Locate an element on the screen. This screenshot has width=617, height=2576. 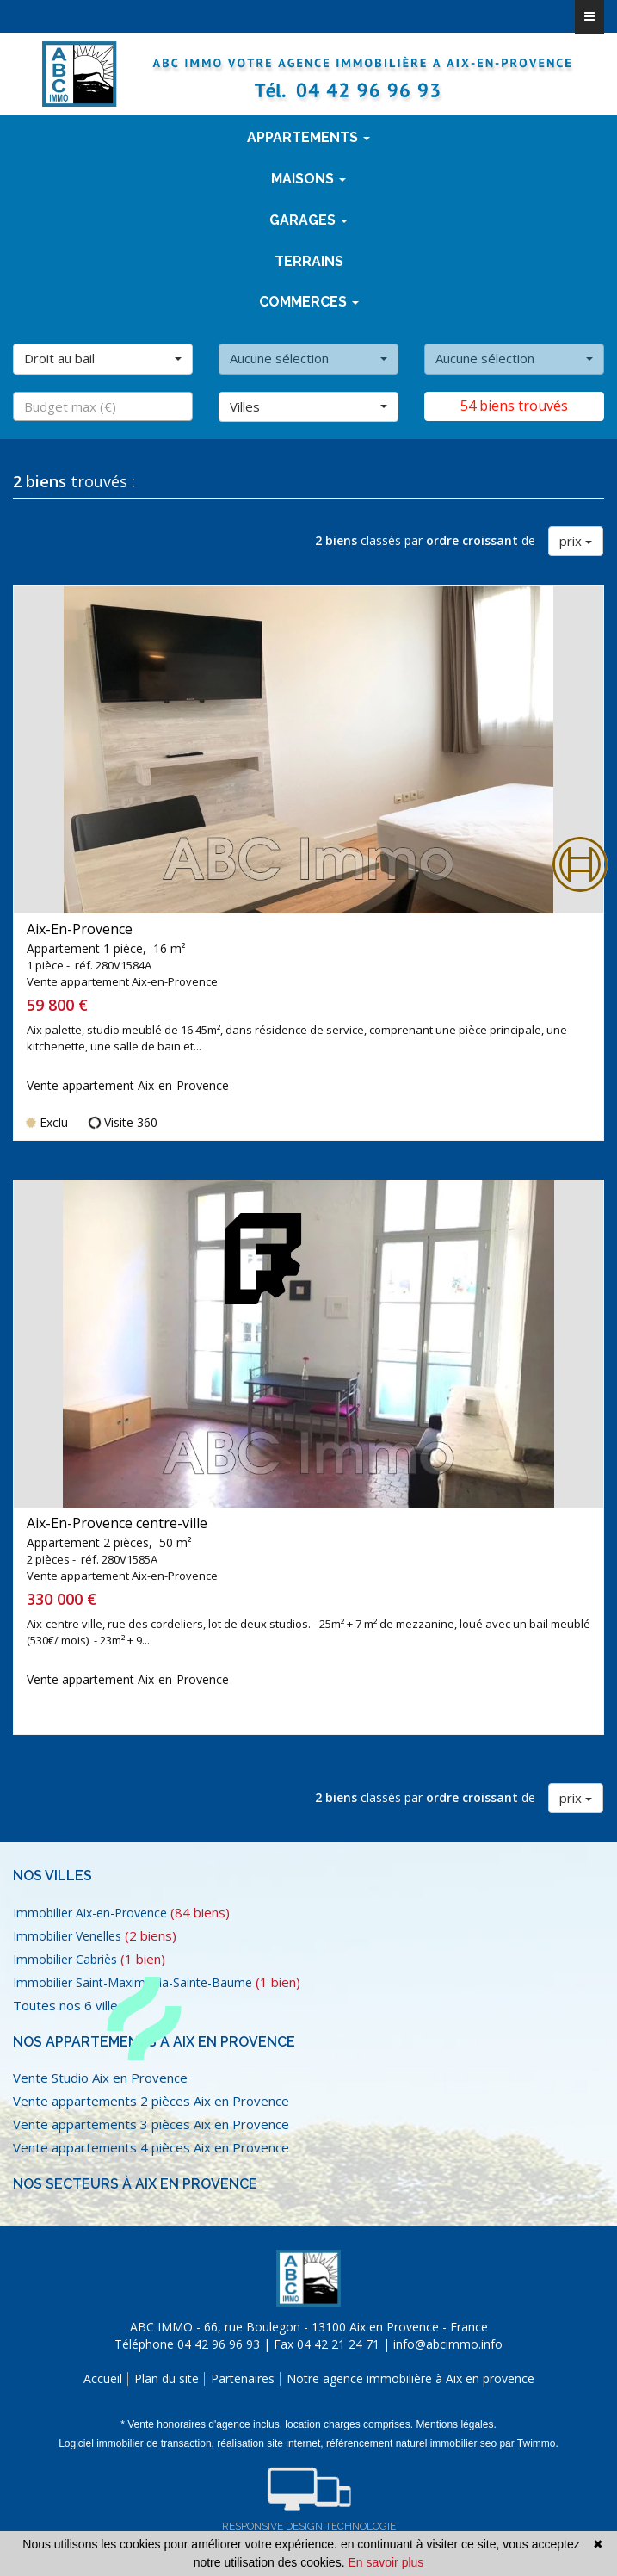
bosch brand or product identifier is located at coordinates (580, 864).